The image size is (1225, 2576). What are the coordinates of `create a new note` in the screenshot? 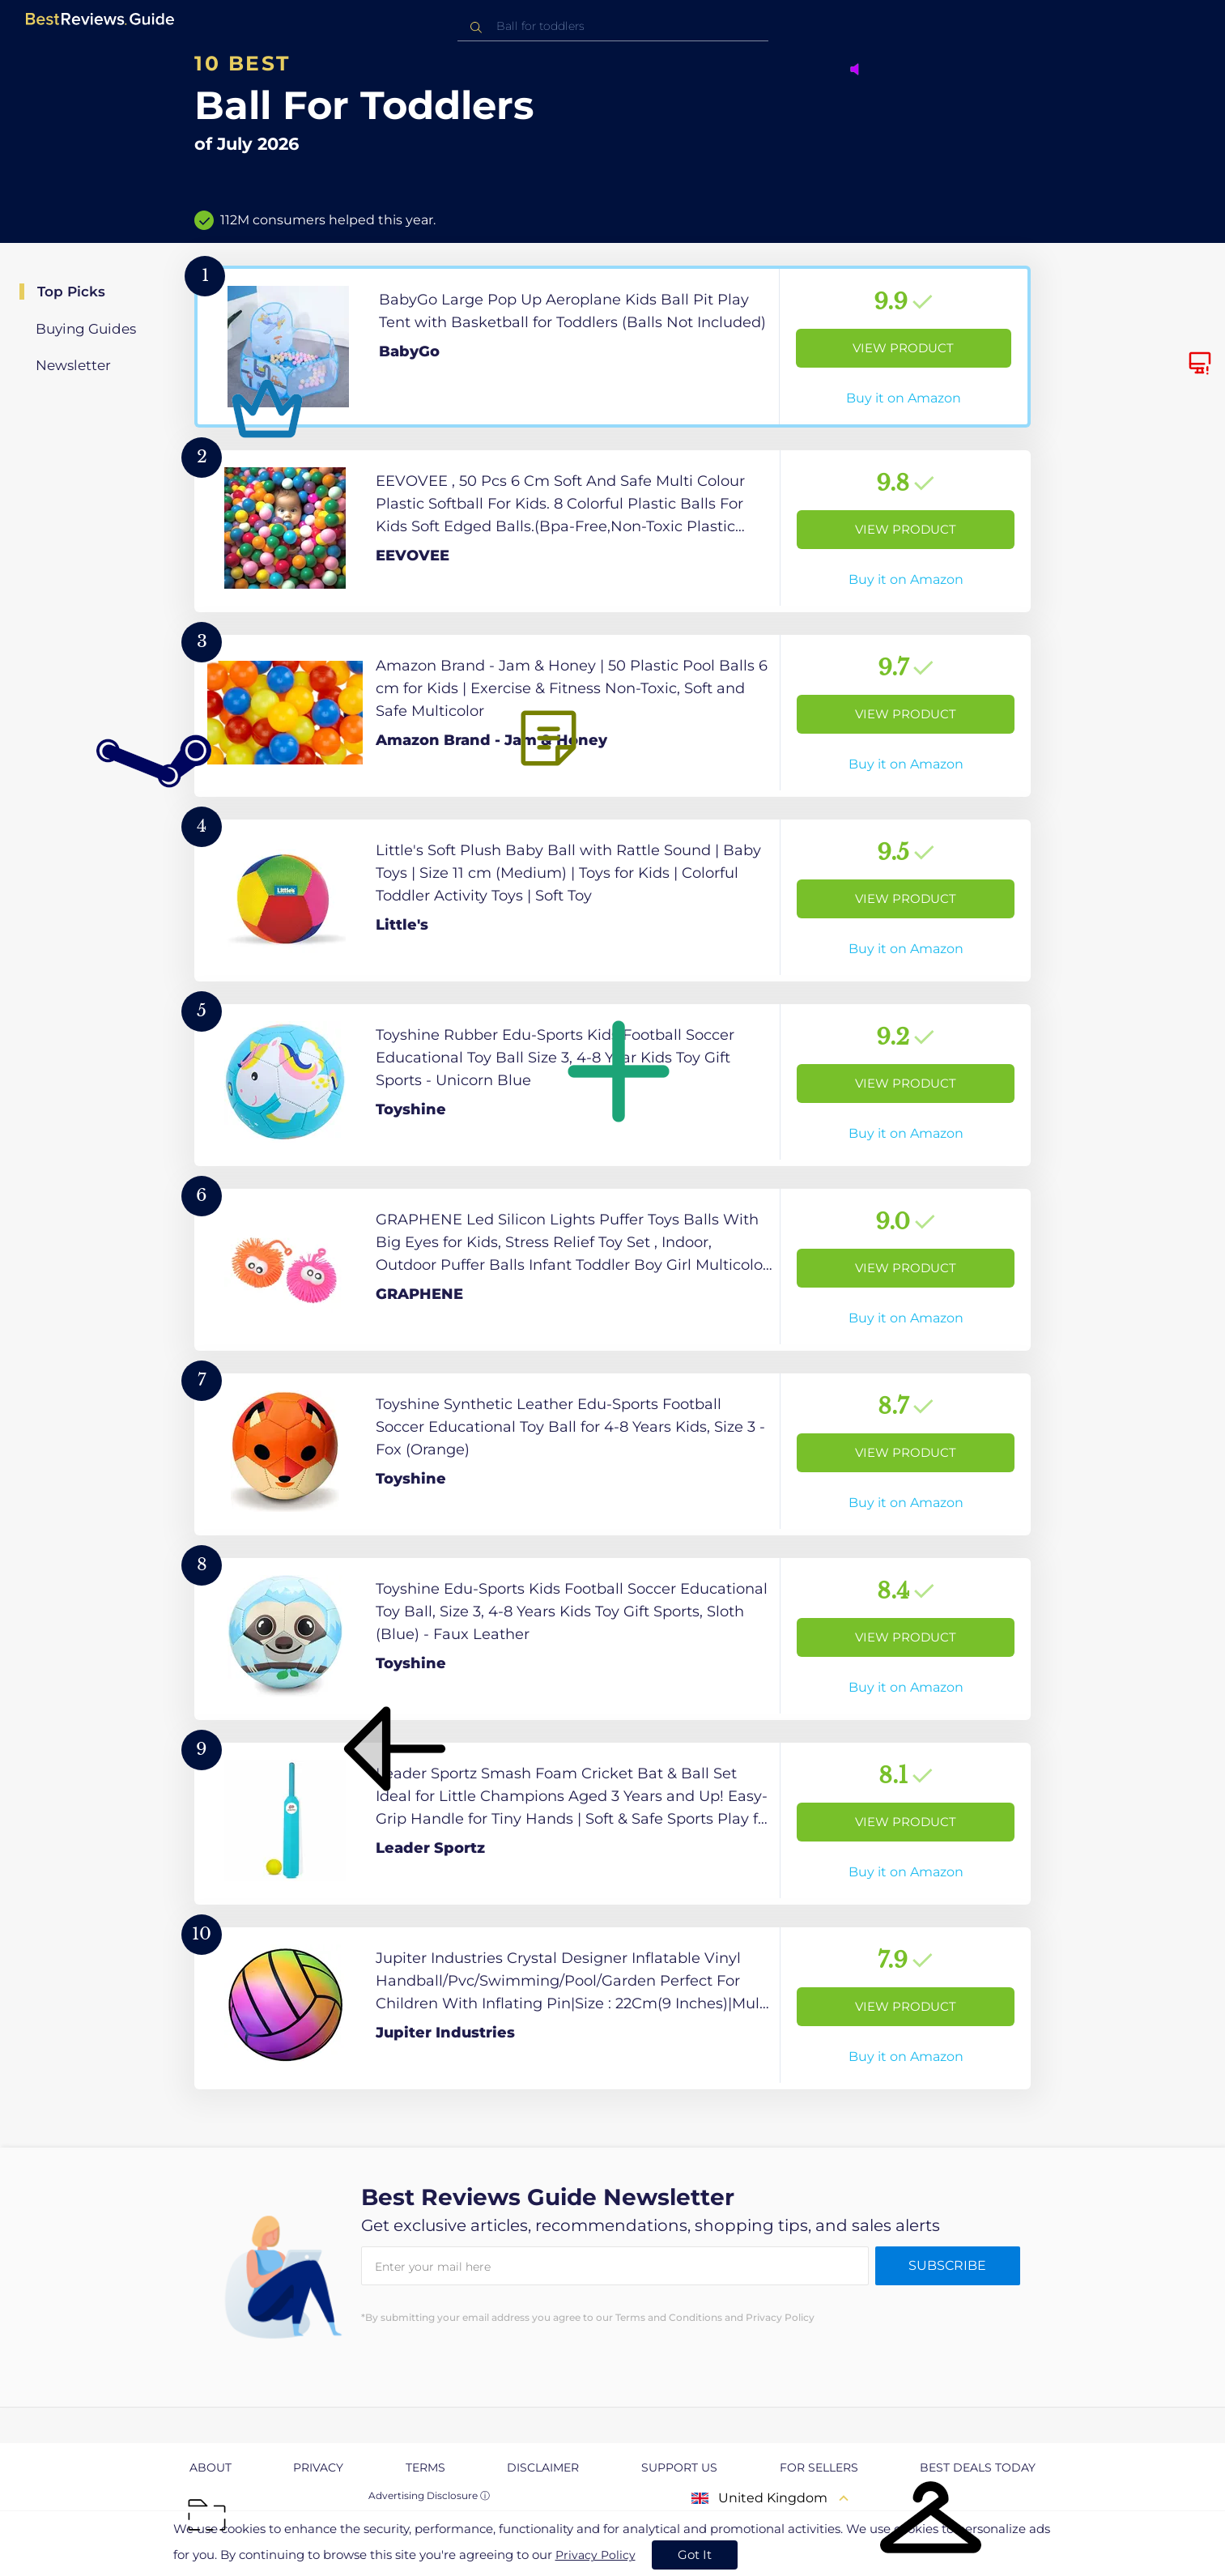 It's located at (548, 738).